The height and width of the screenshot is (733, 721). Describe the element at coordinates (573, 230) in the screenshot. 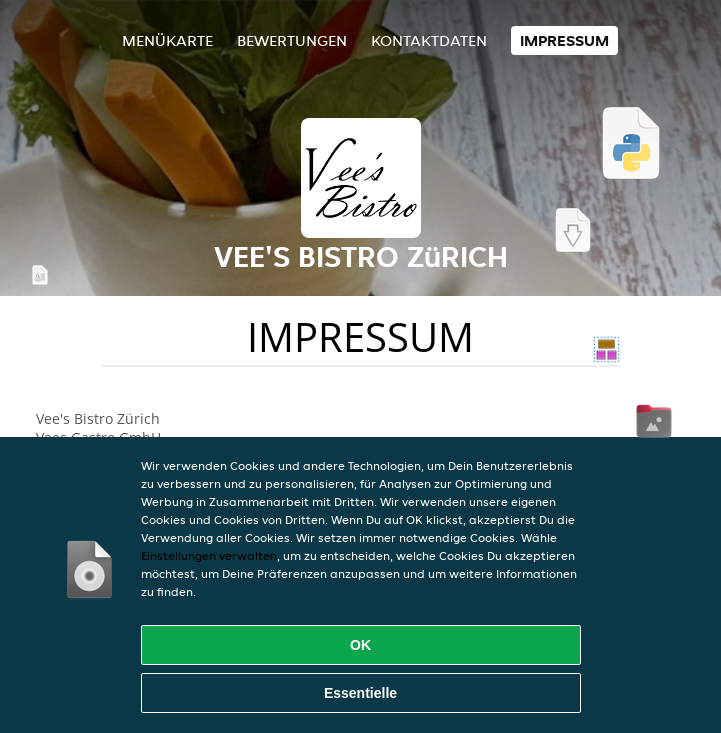

I see `install file or package` at that location.